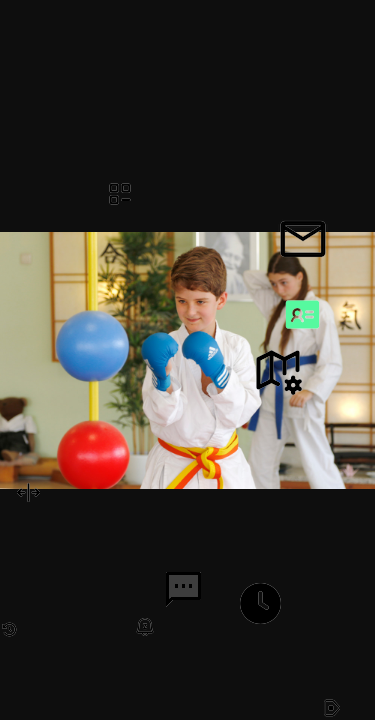  What do you see at coordinates (302, 314) in the screenshot?
I see `view profile or account details` at bounding box center [302, 314].